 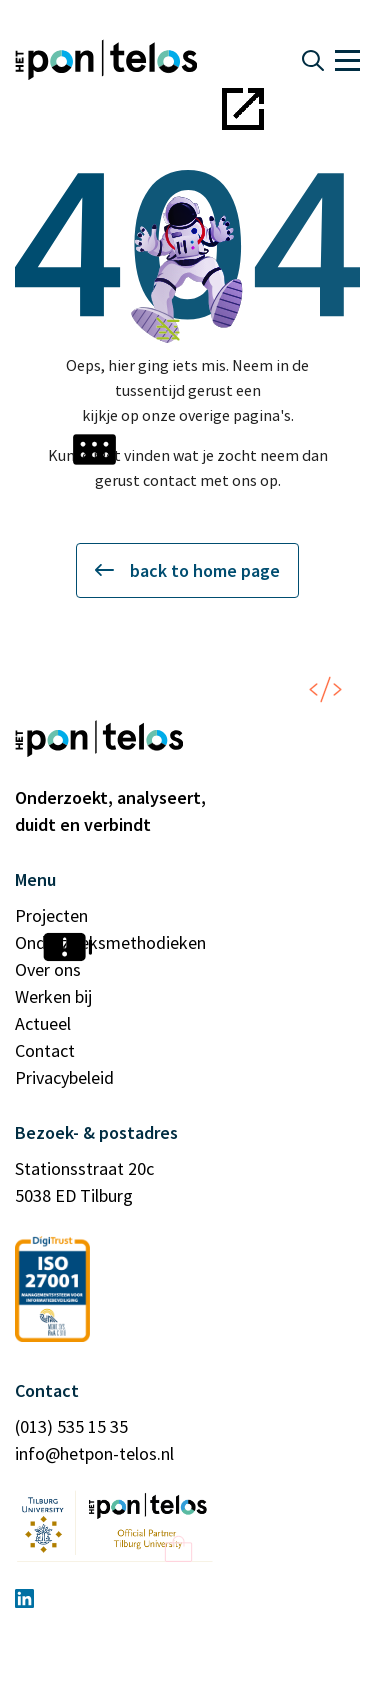 What do you see at coordinates (178, 1550) in the screenshot?
I see `view your shopping bag` at bounding box center [178, 1550].